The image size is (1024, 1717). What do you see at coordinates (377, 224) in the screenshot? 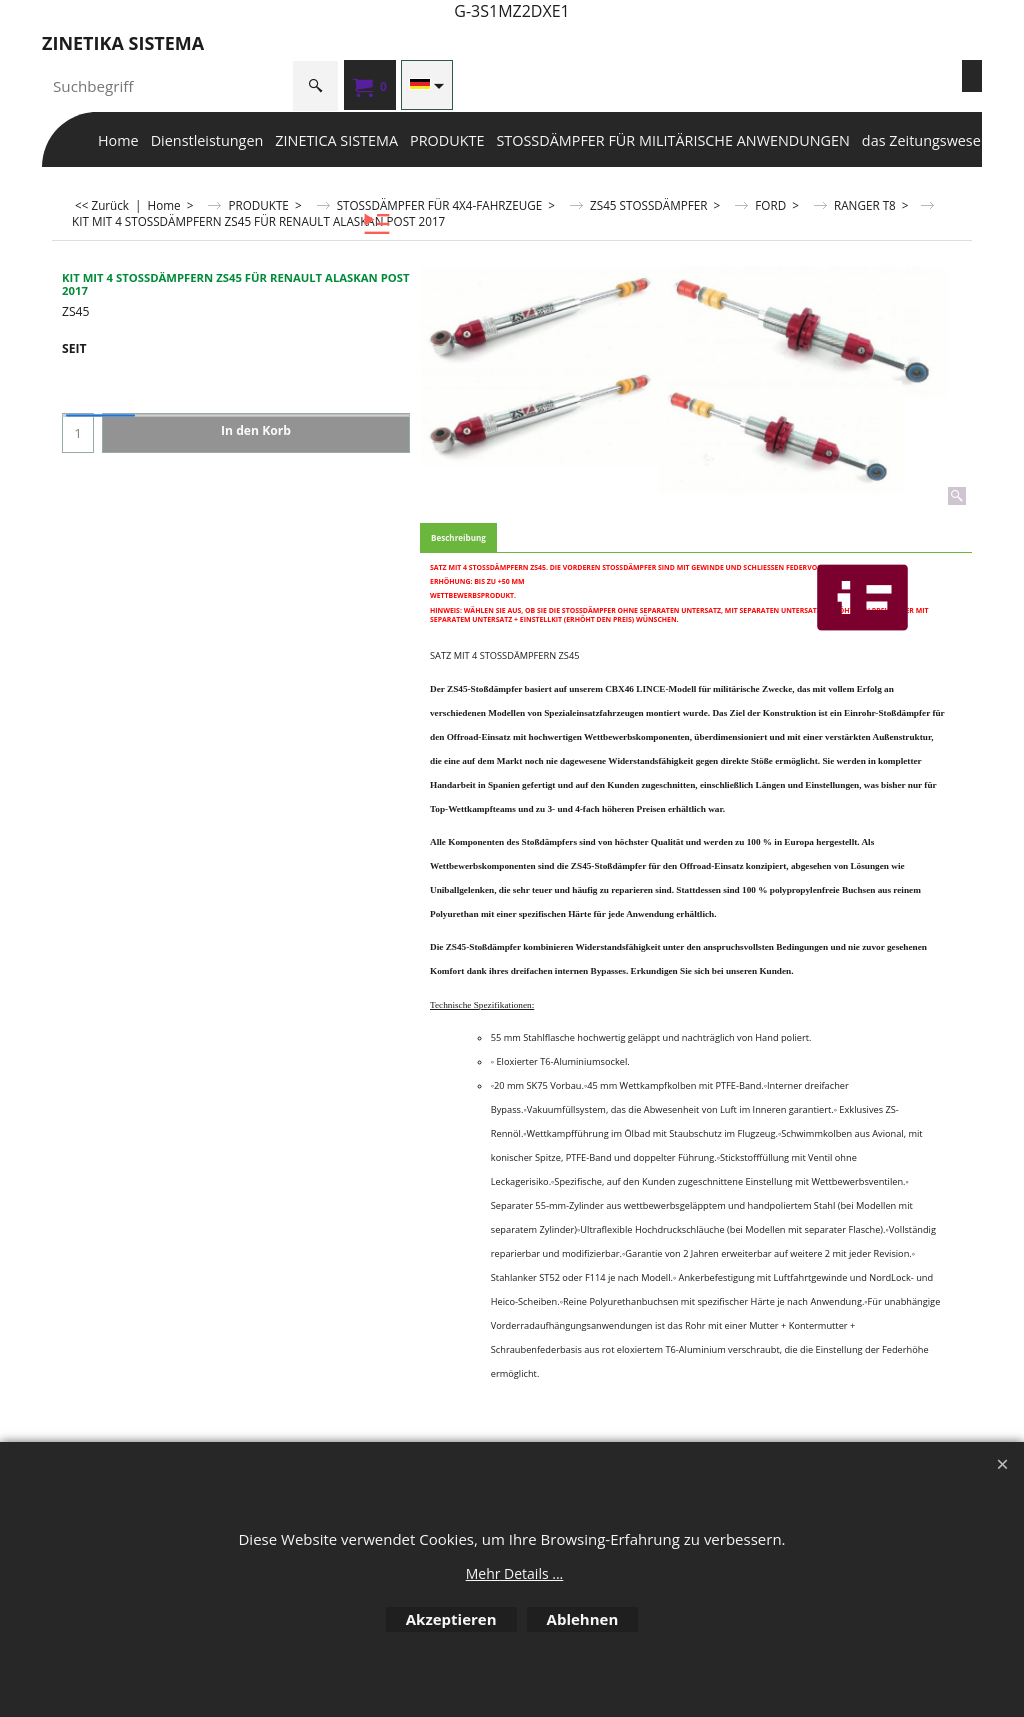
I see `view your playlist` at bounding box center [377, 224].